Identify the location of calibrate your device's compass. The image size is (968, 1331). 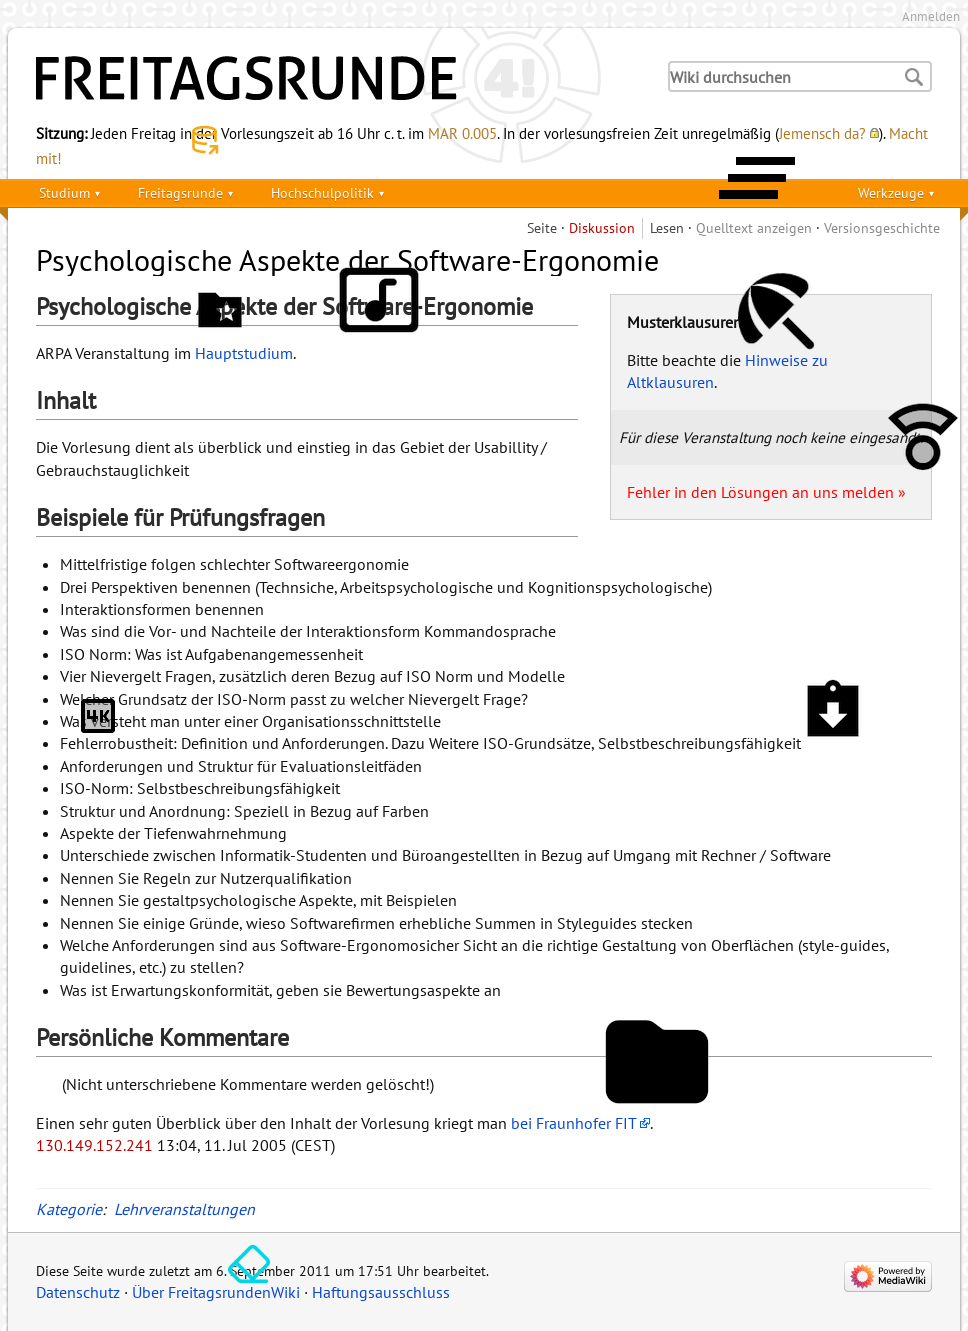
(923, 435).